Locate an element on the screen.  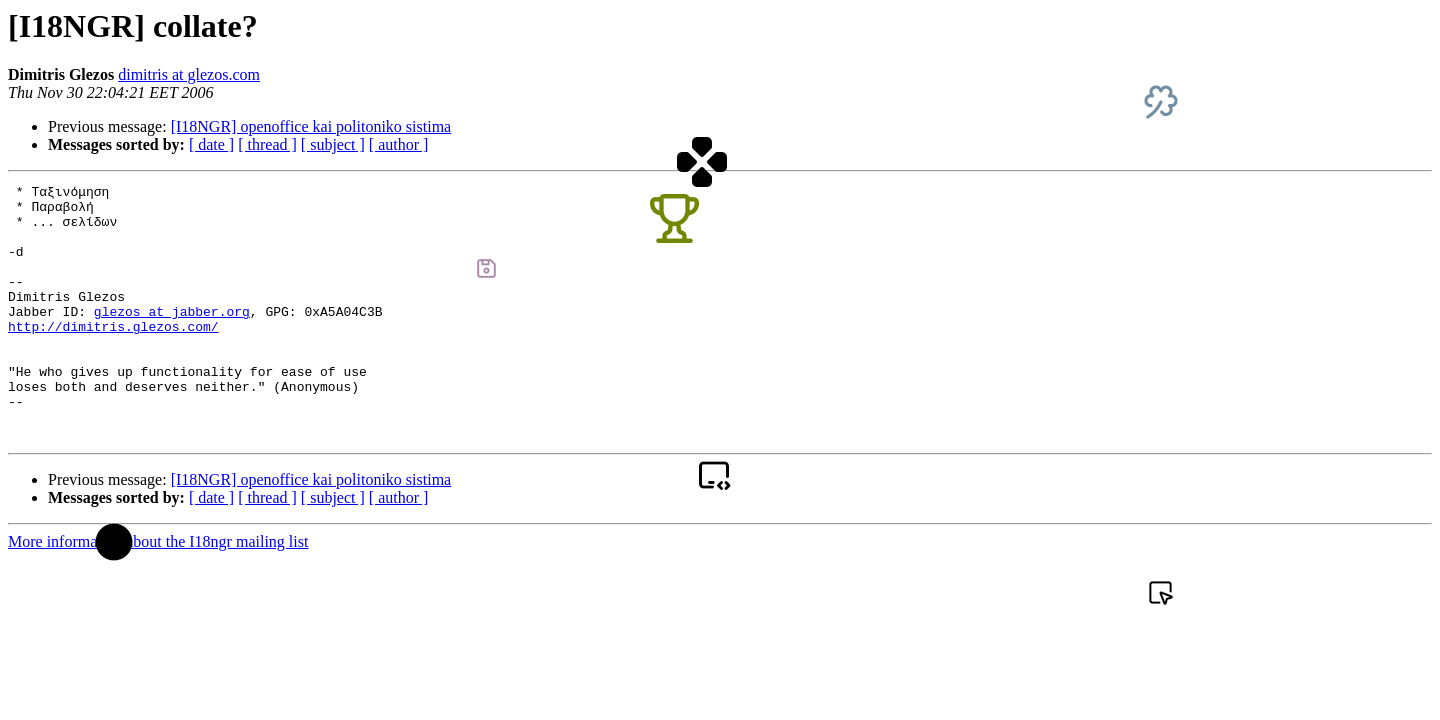
open gaming or game center is located at coordinates (702, 162).